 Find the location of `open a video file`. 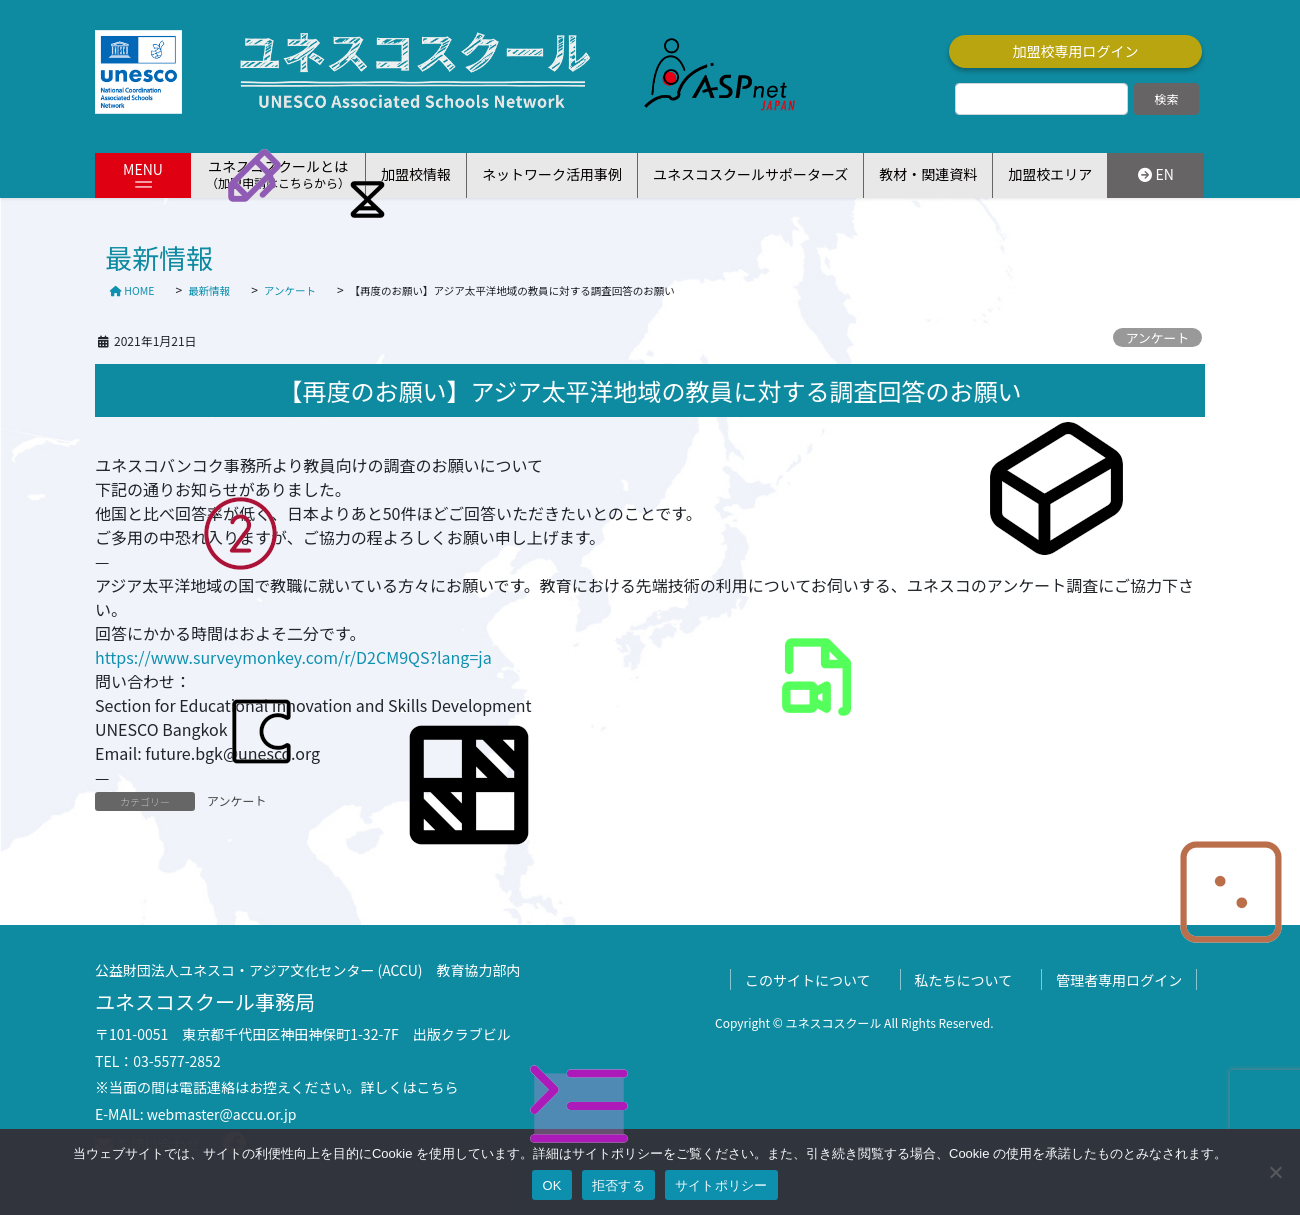

open a video file is located at coordinates (818, 677).